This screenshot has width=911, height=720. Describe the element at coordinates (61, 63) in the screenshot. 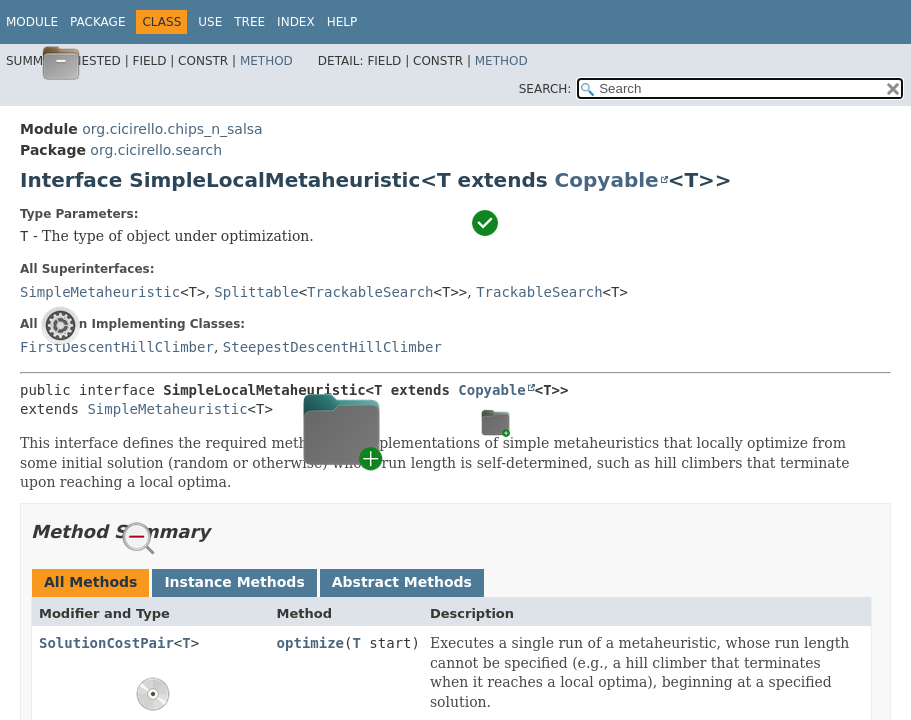

I see `open the file manager` at that location.